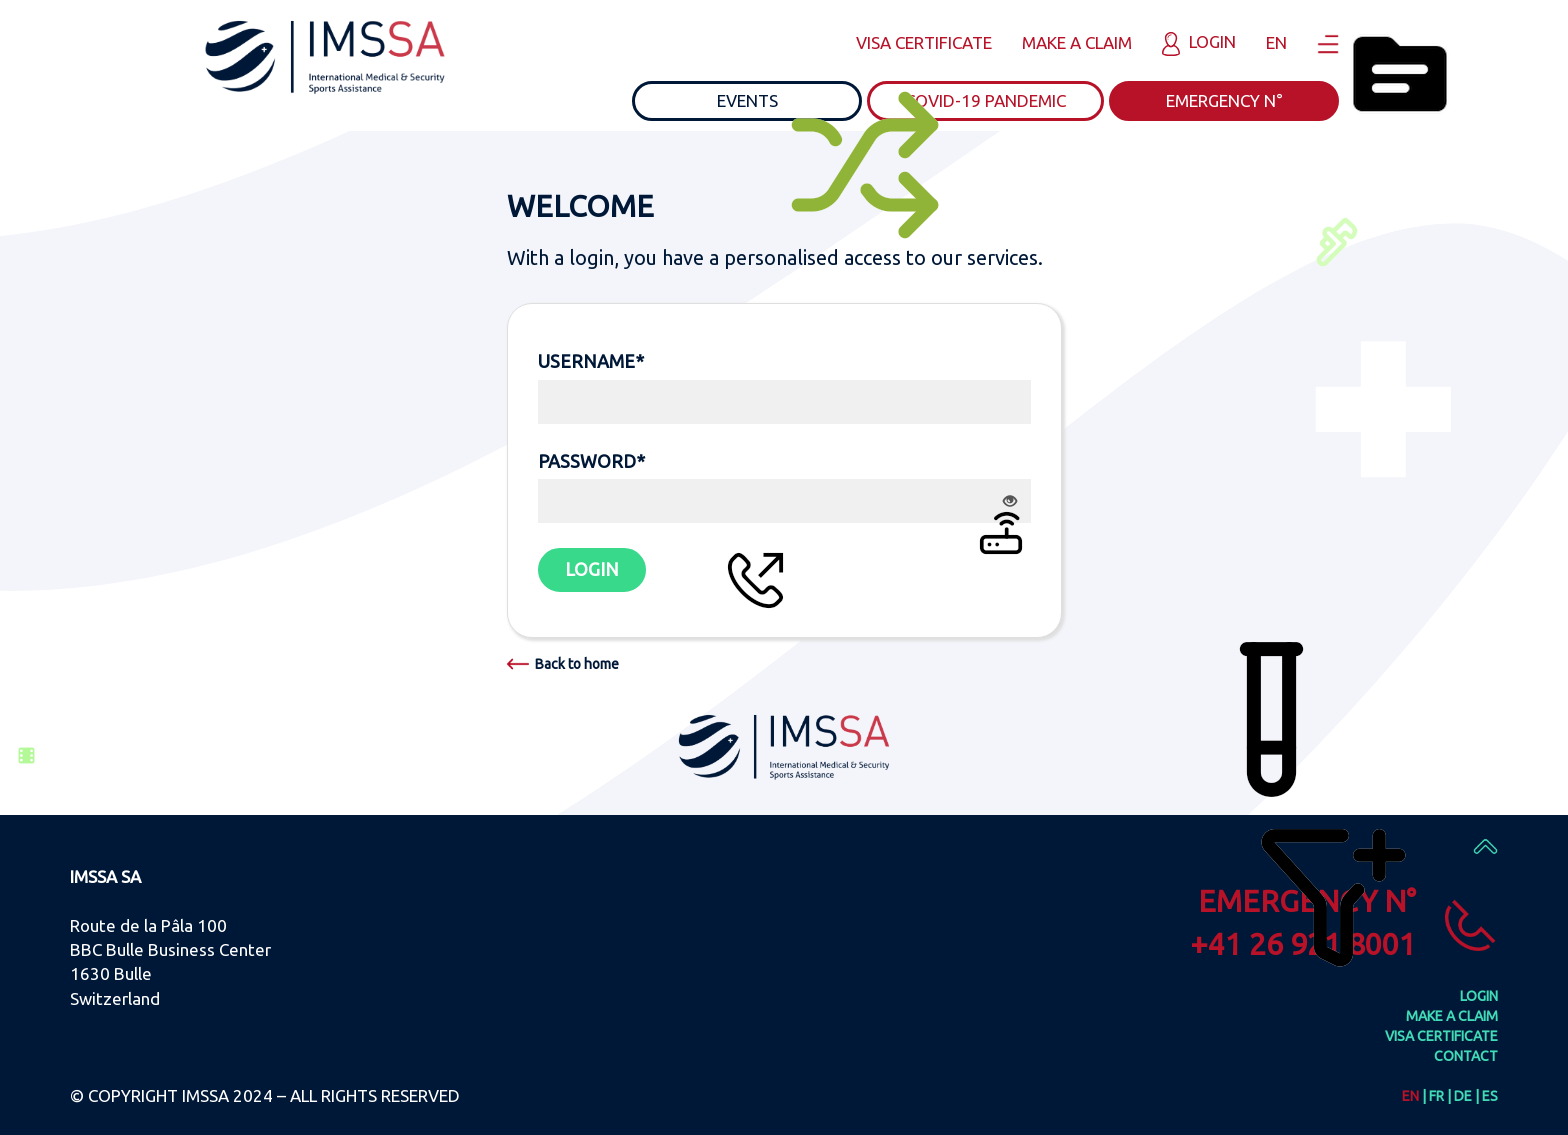 The image size is (1568, 1135). What do you see at coordinates (865, 165) in the screenshot?
I see `shuffle playlist or queue order` at bounding box center [865, 165].